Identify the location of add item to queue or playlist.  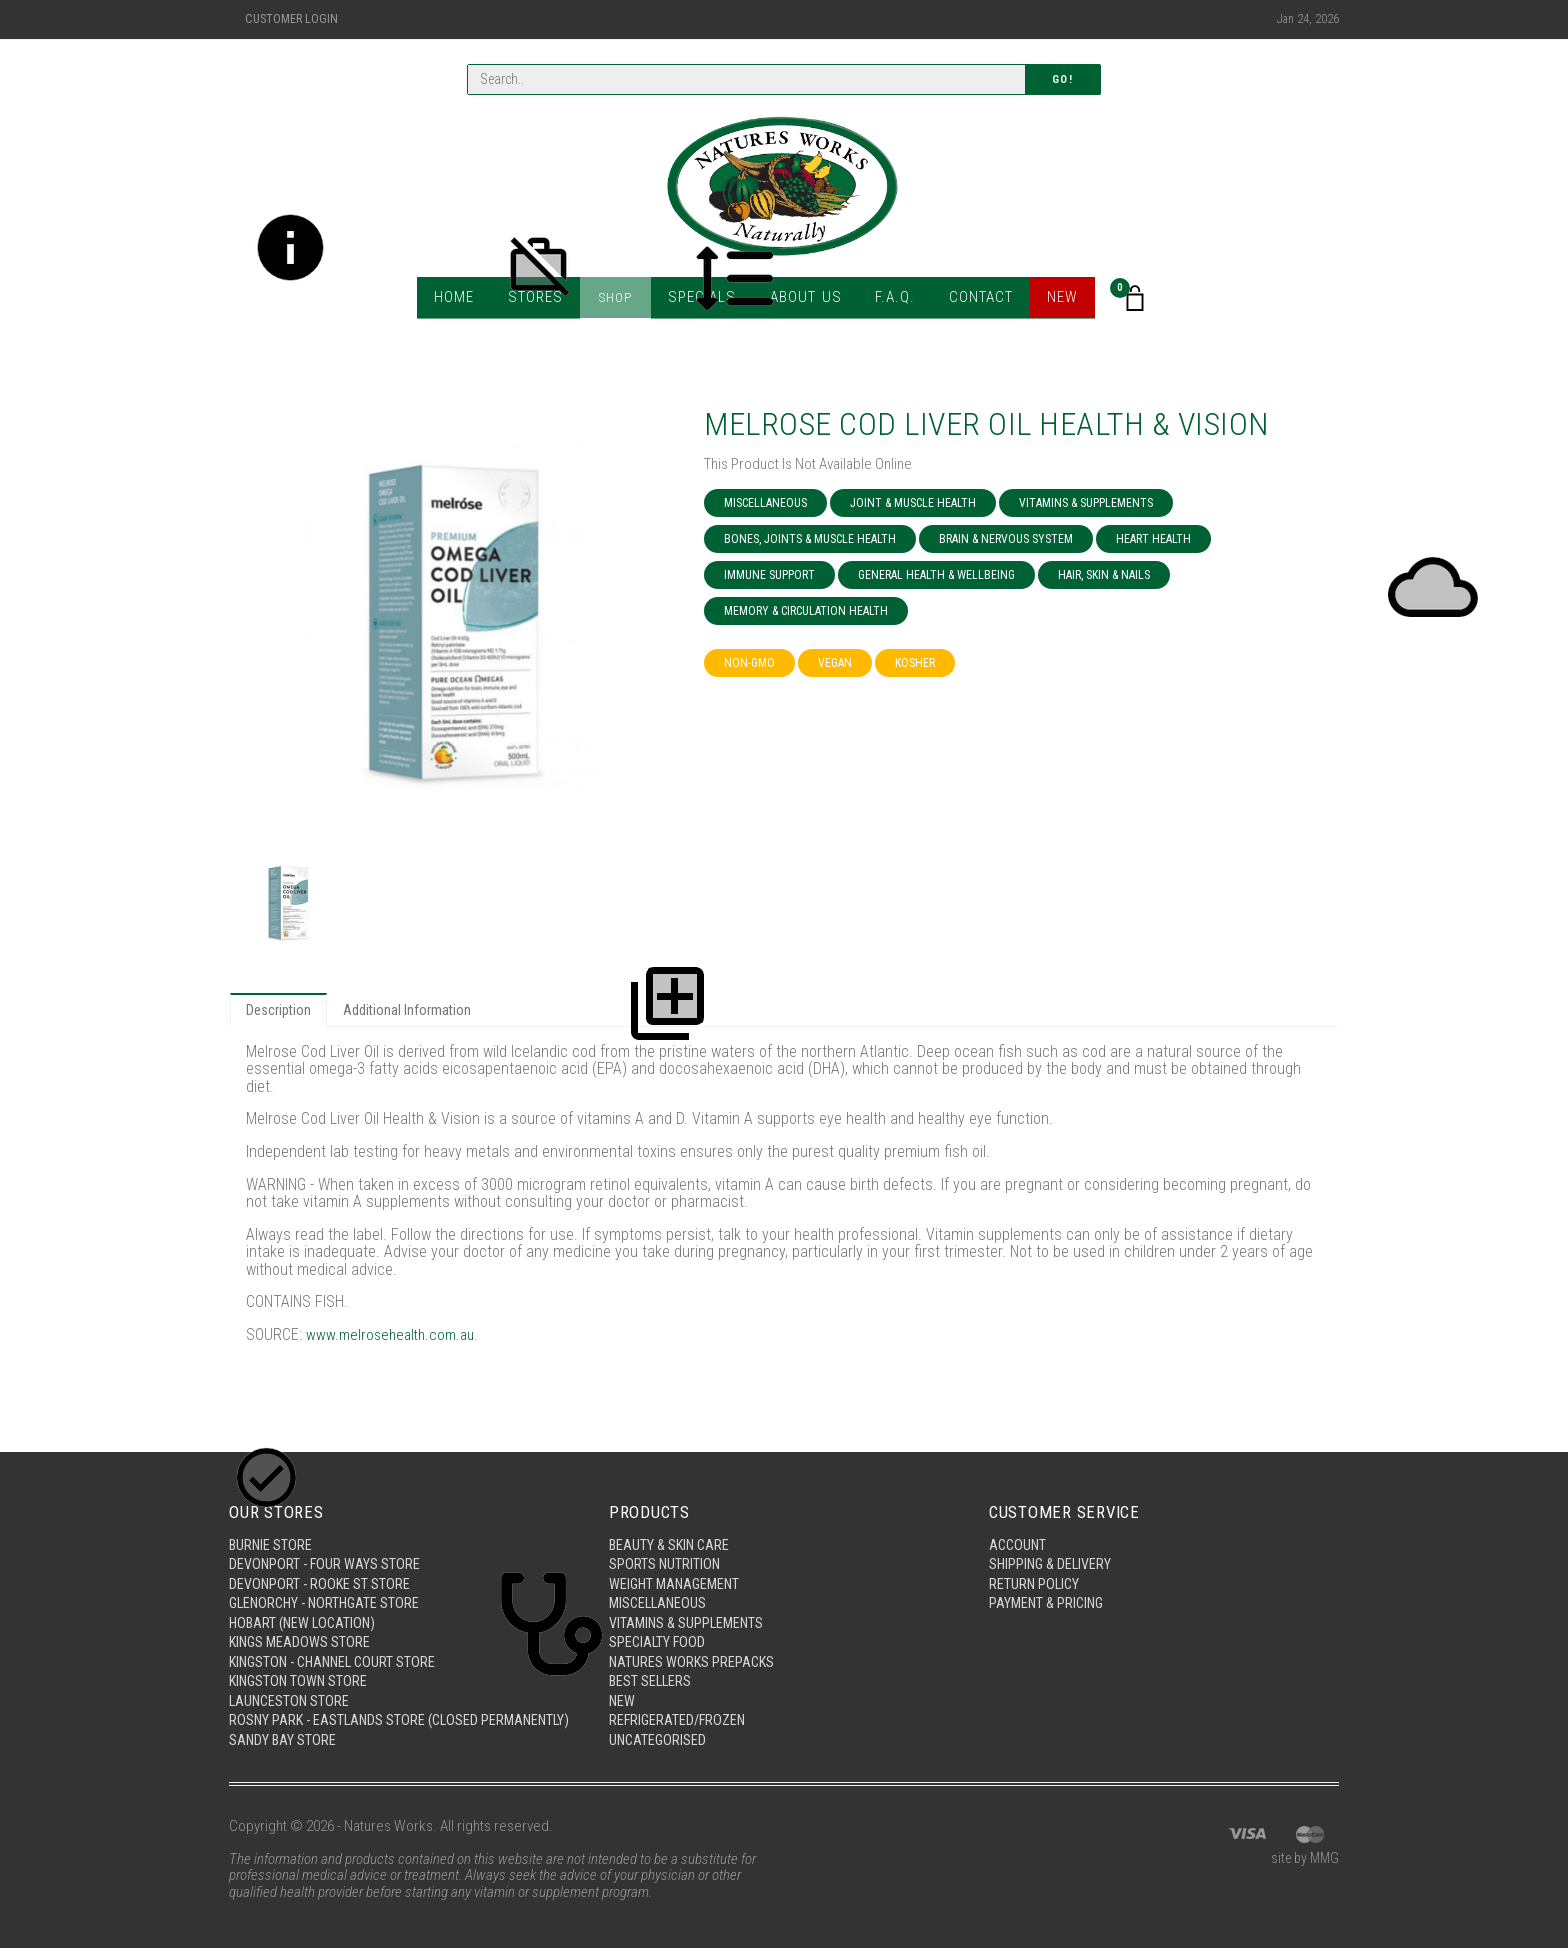
(667, 1003).